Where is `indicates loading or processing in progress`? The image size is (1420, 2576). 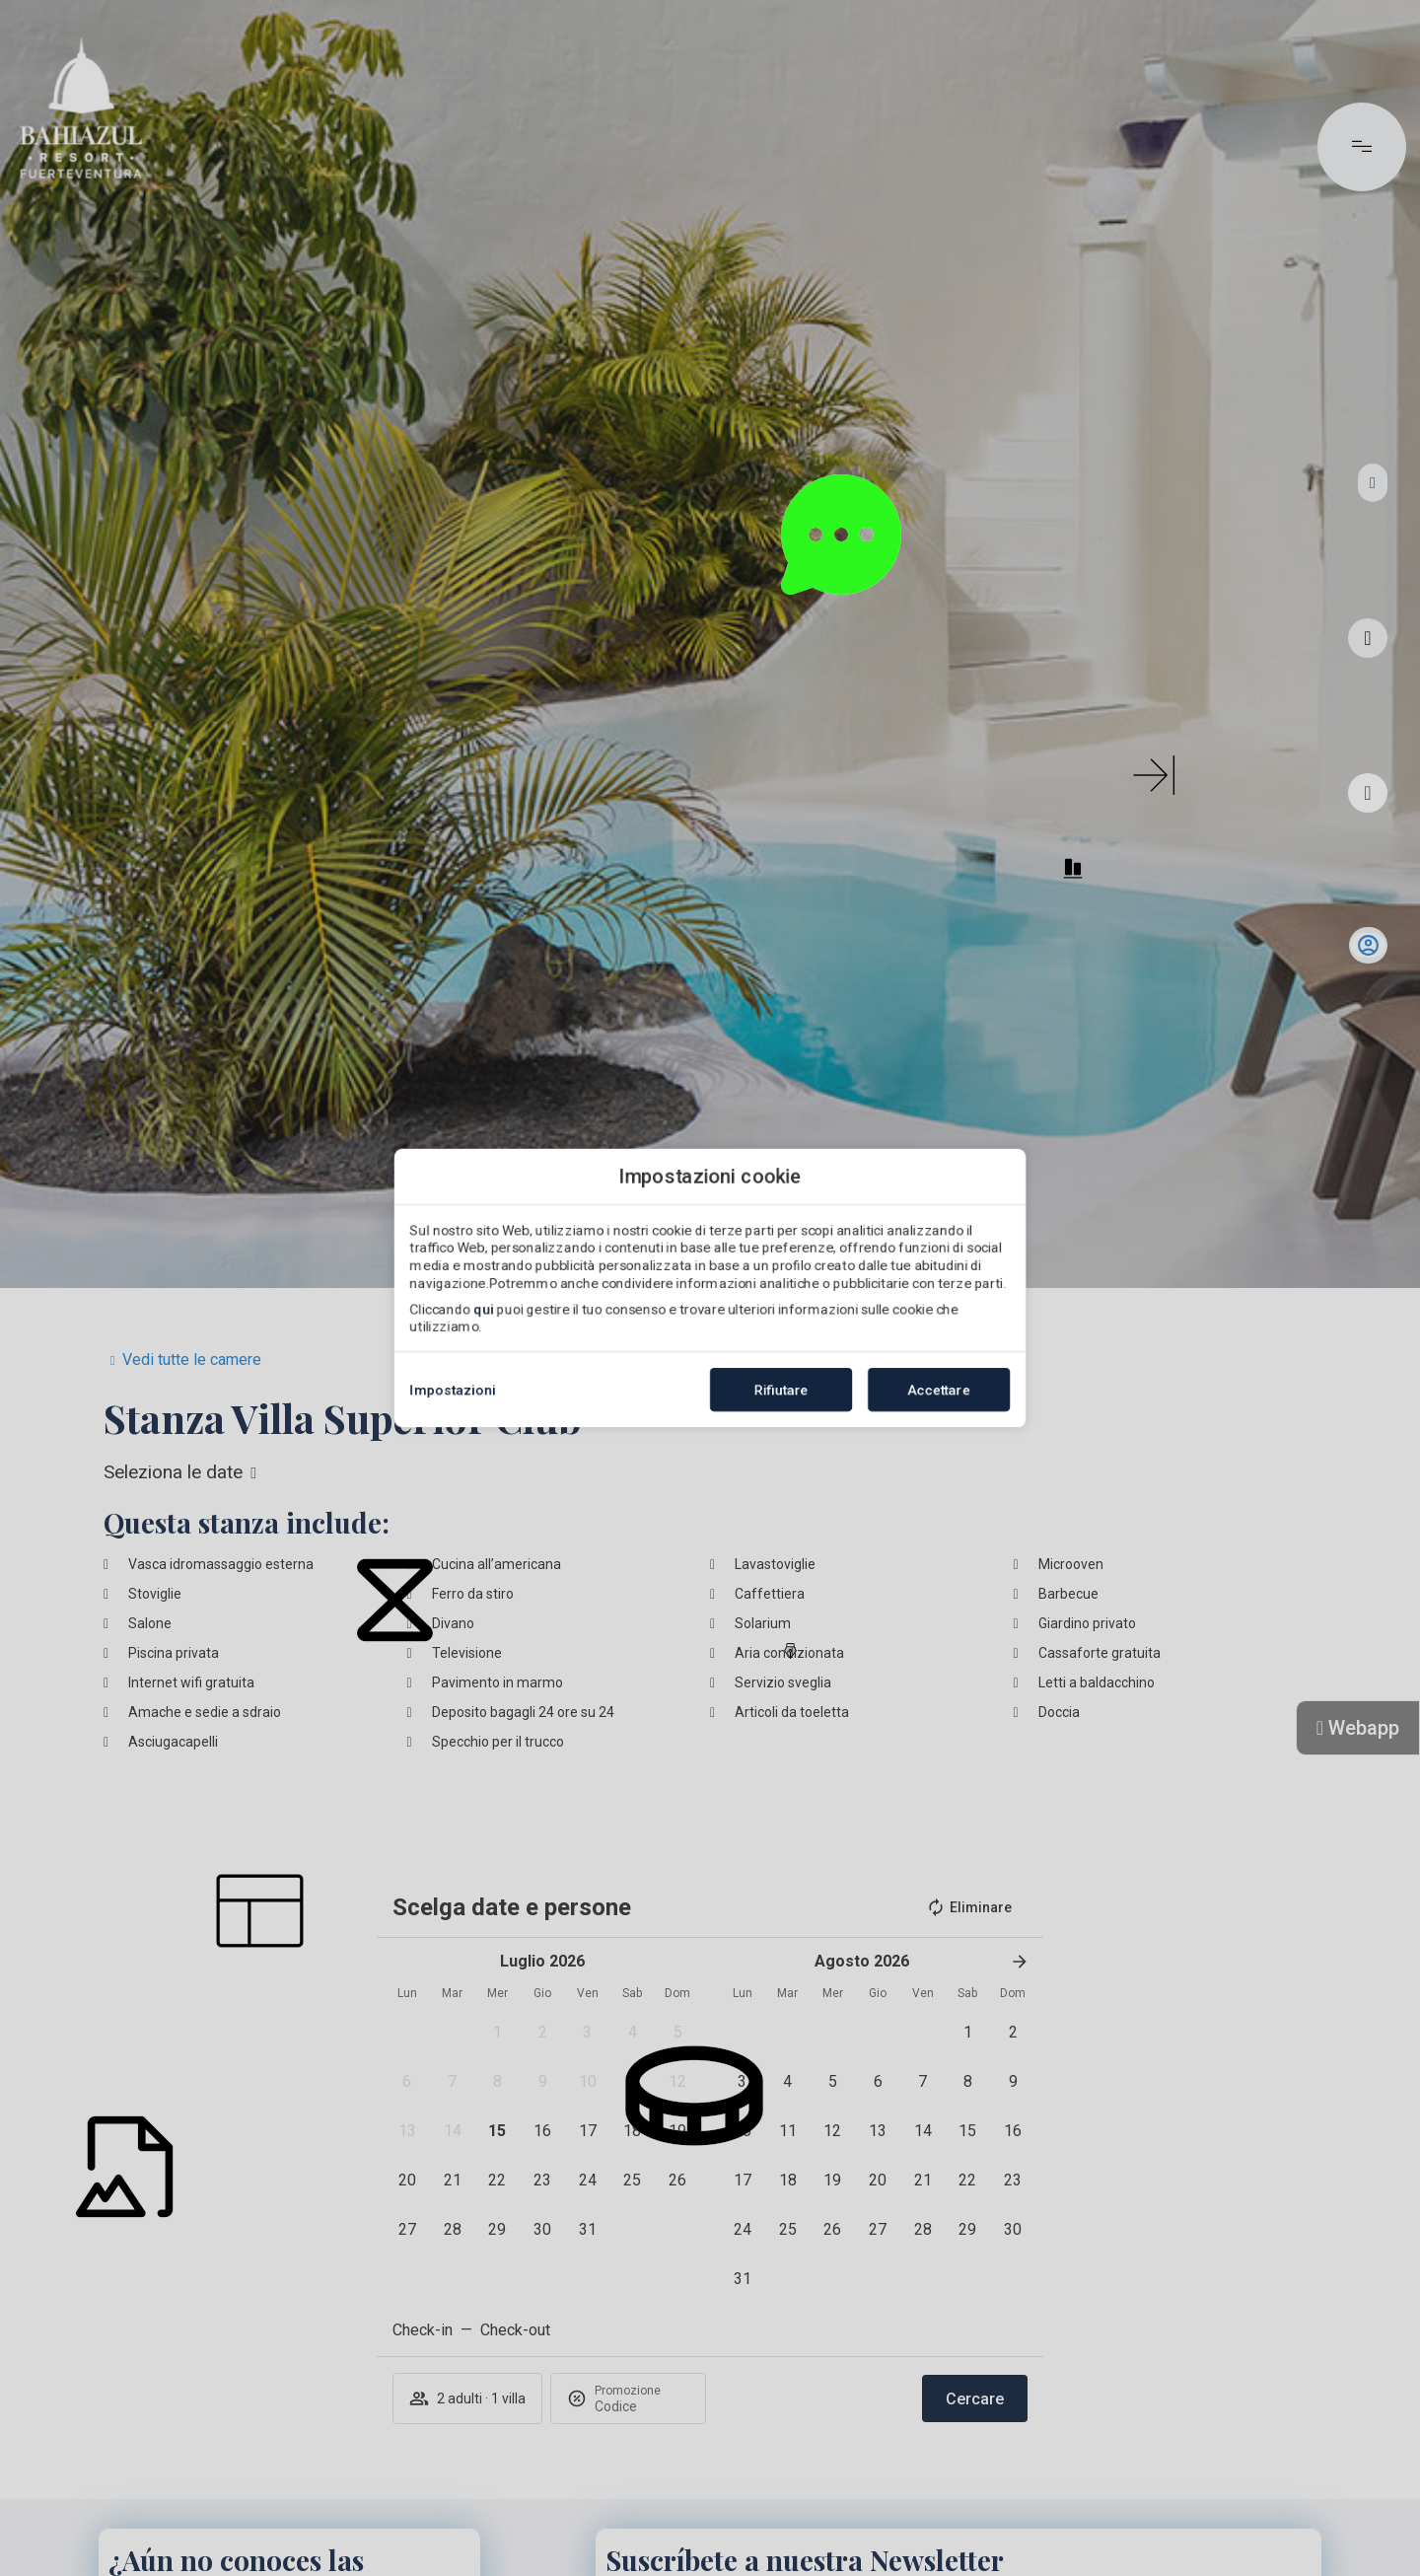
indicates loading or processing in progress is located at coordinates (394, 1600).